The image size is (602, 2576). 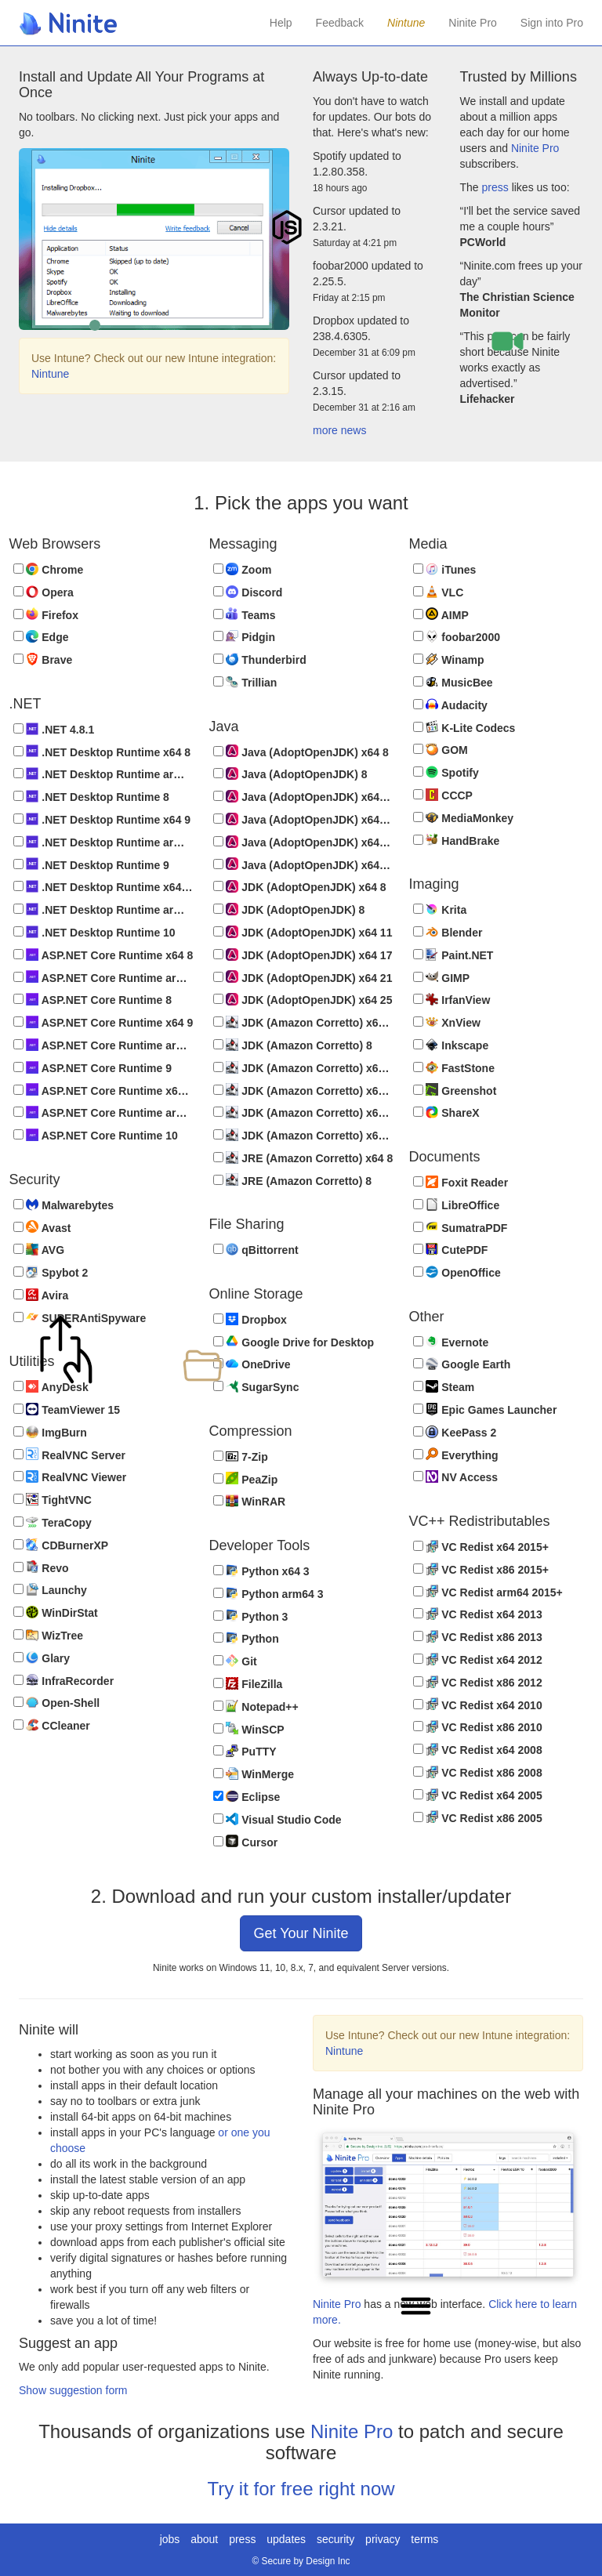 I want to click on start a video call, so click(x=507, y=341).